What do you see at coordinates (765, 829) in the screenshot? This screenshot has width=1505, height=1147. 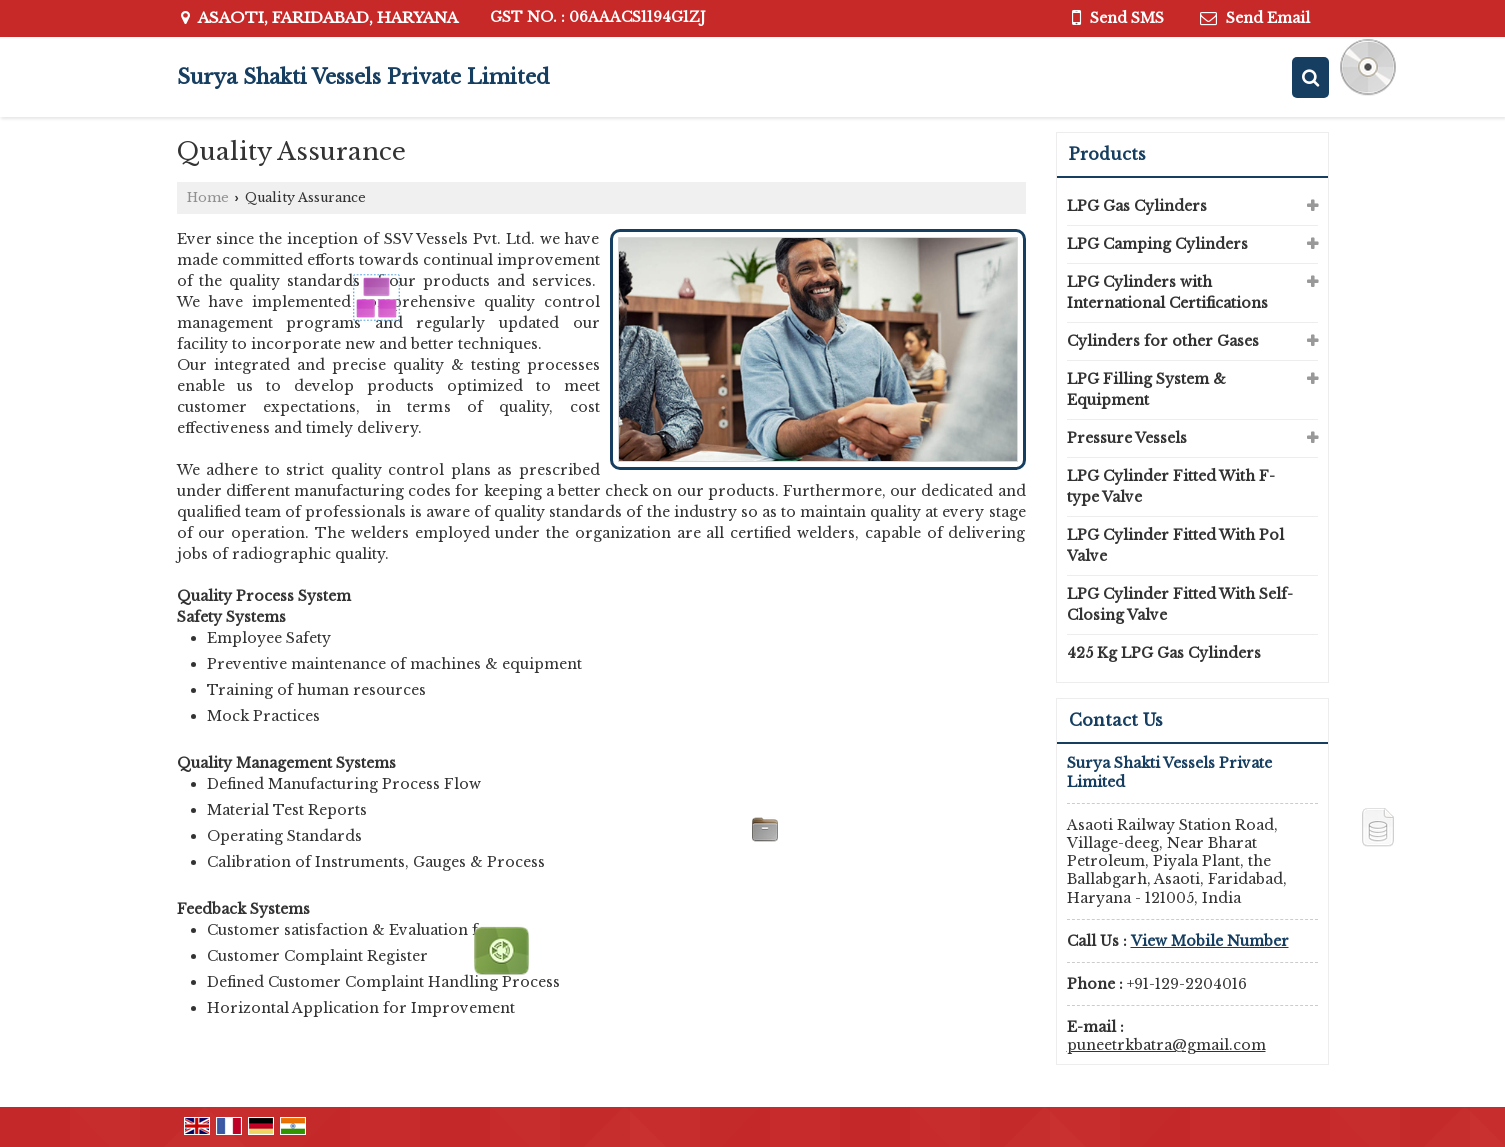 I see `open the nautilus file manager` at bounding box center [765, 829].